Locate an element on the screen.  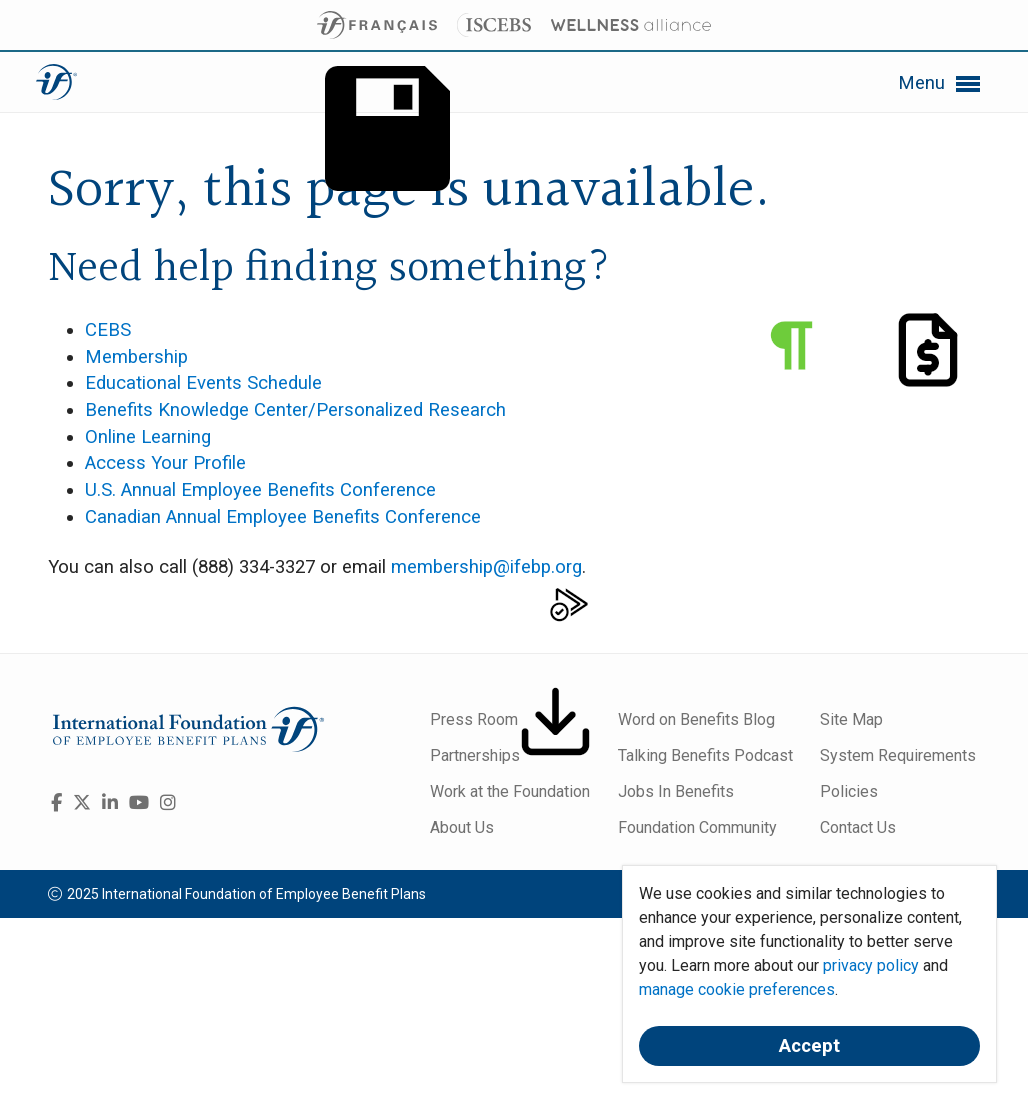
download a file or document is located at coordinates (555, 721).